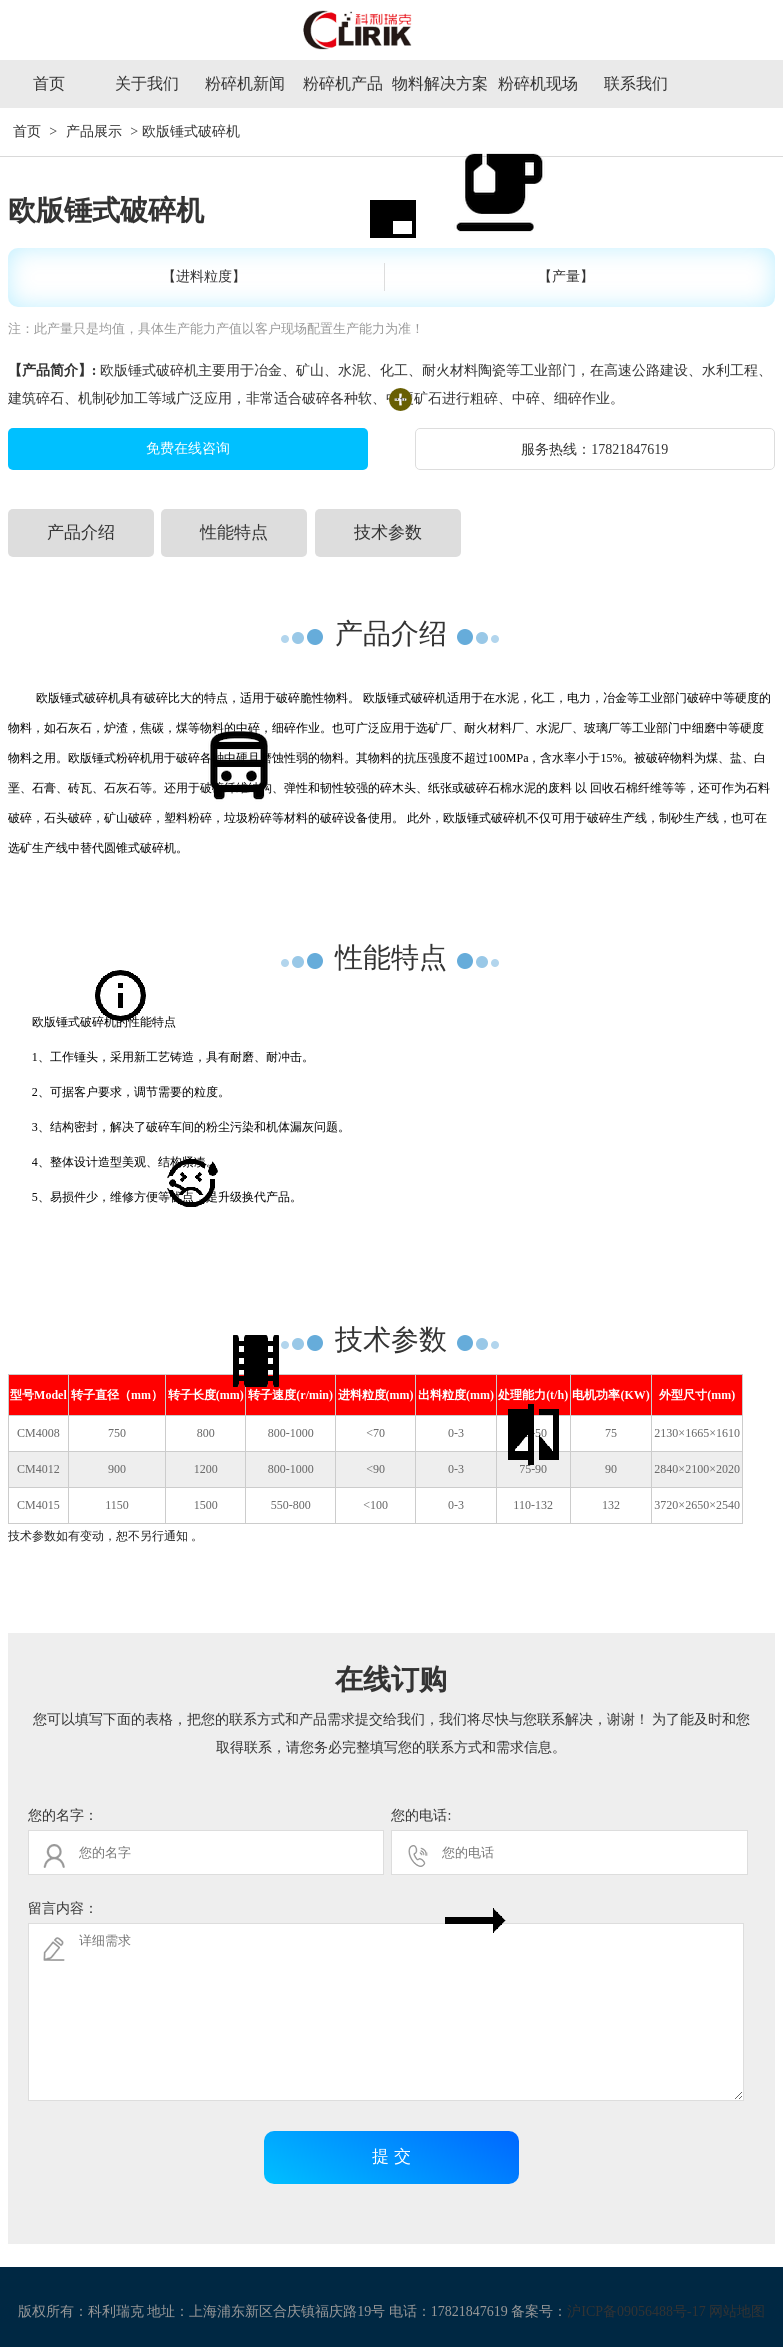  What do you see at coordinates (499, 192) in the screenshot?
I see `access food and beverage emoji category` at bounding box center [499, 192].